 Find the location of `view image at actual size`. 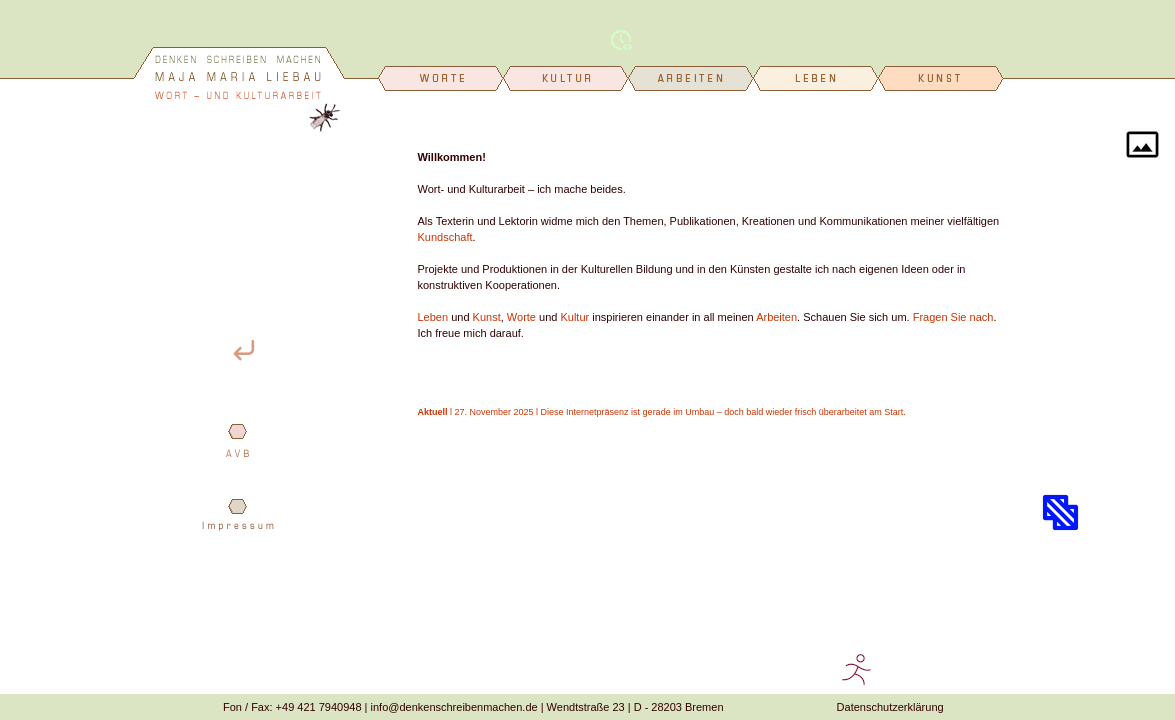

view image at actual size is located at coordinates (1142, 144).